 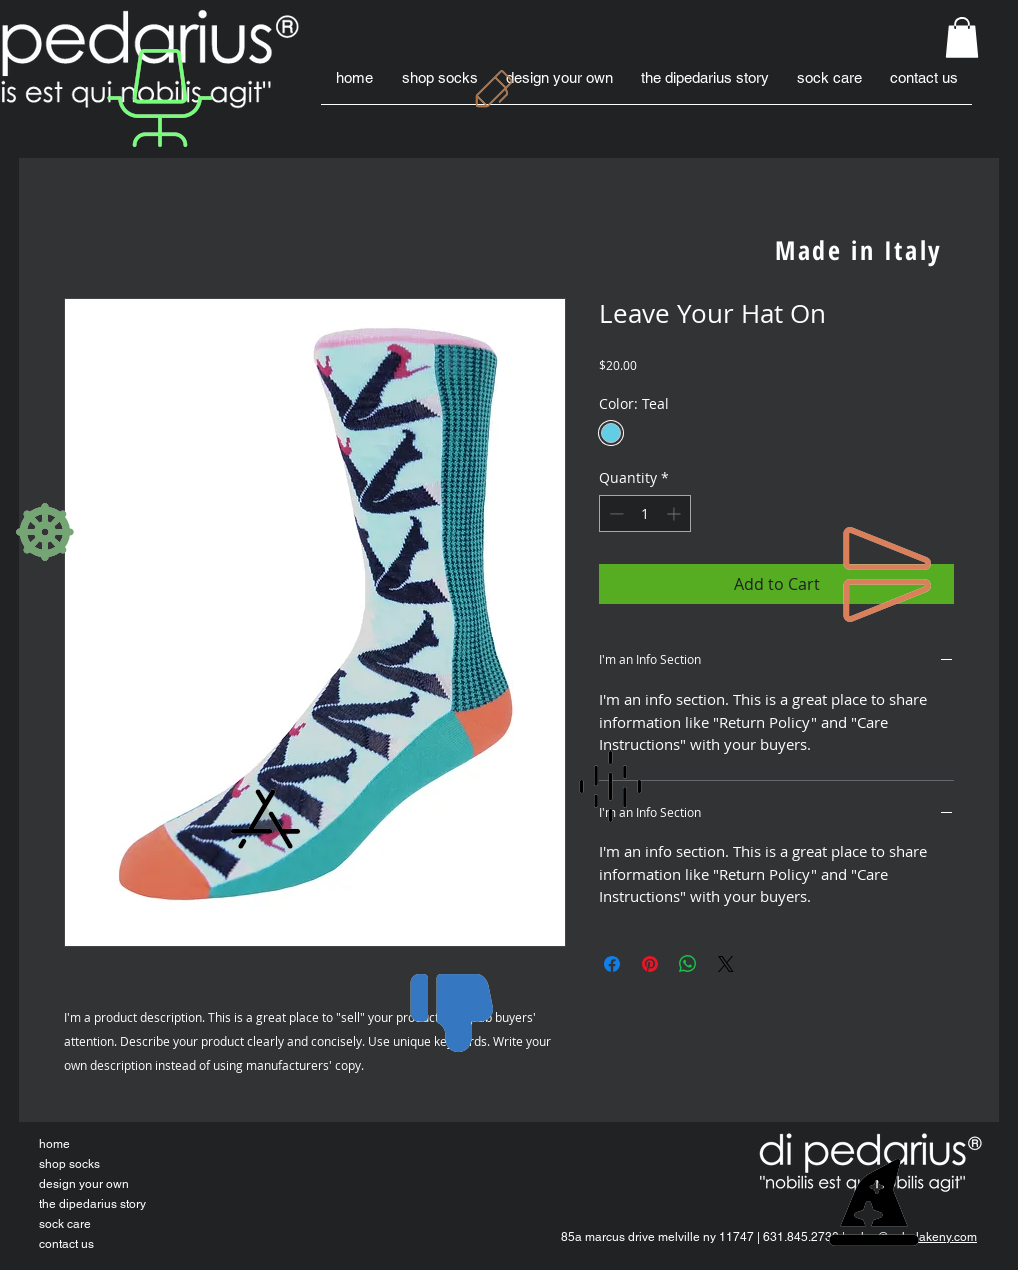 I want to click on flip image vertically, so click(x=883, y=574).